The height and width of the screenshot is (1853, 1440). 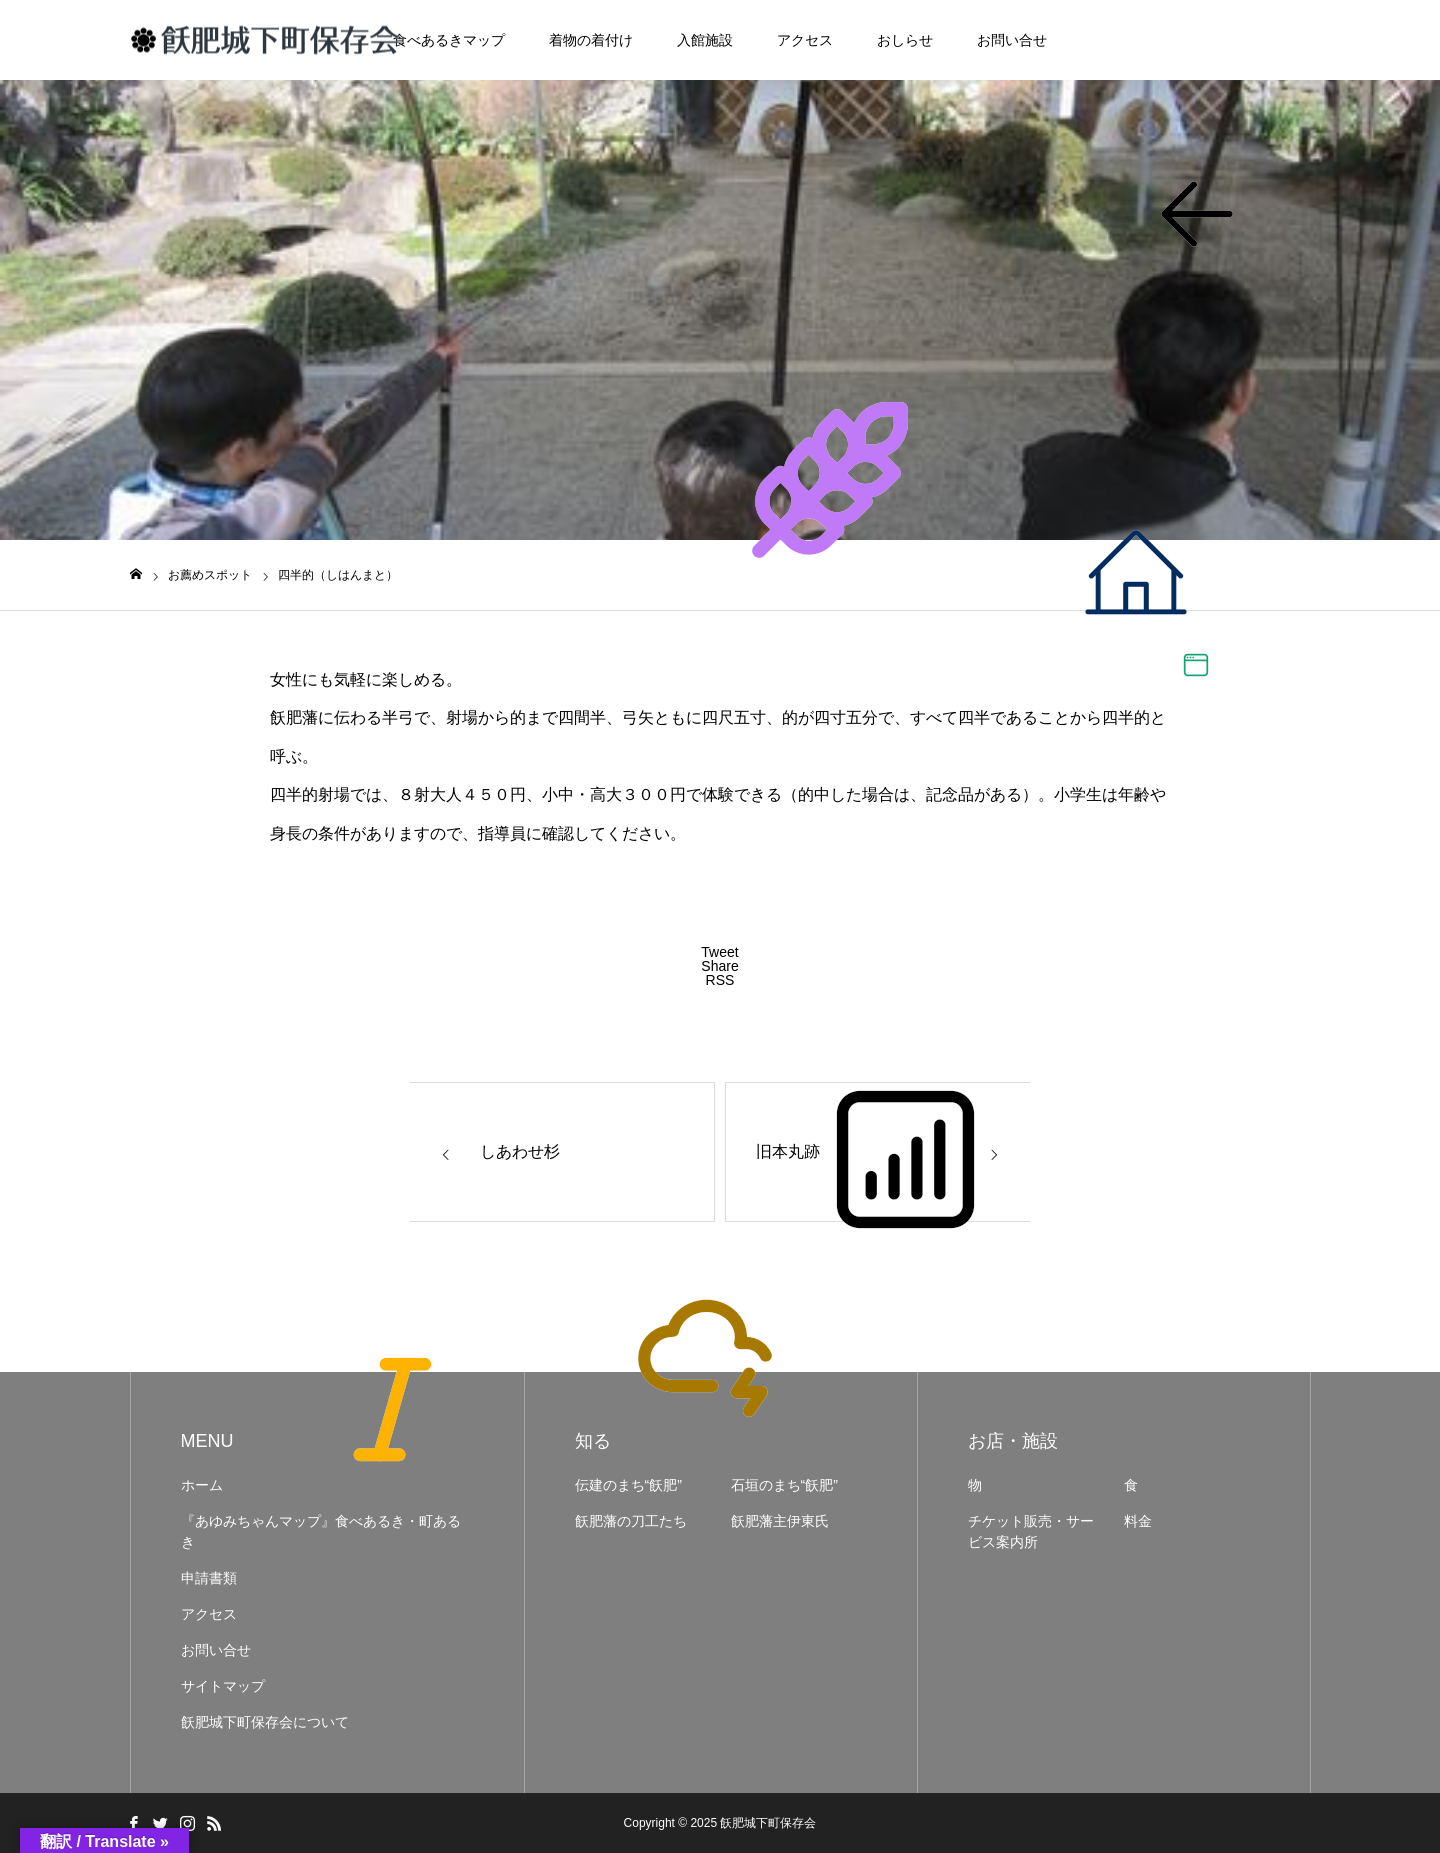 I want to click on view analytics or statistics, so click(x=905, y=1159).